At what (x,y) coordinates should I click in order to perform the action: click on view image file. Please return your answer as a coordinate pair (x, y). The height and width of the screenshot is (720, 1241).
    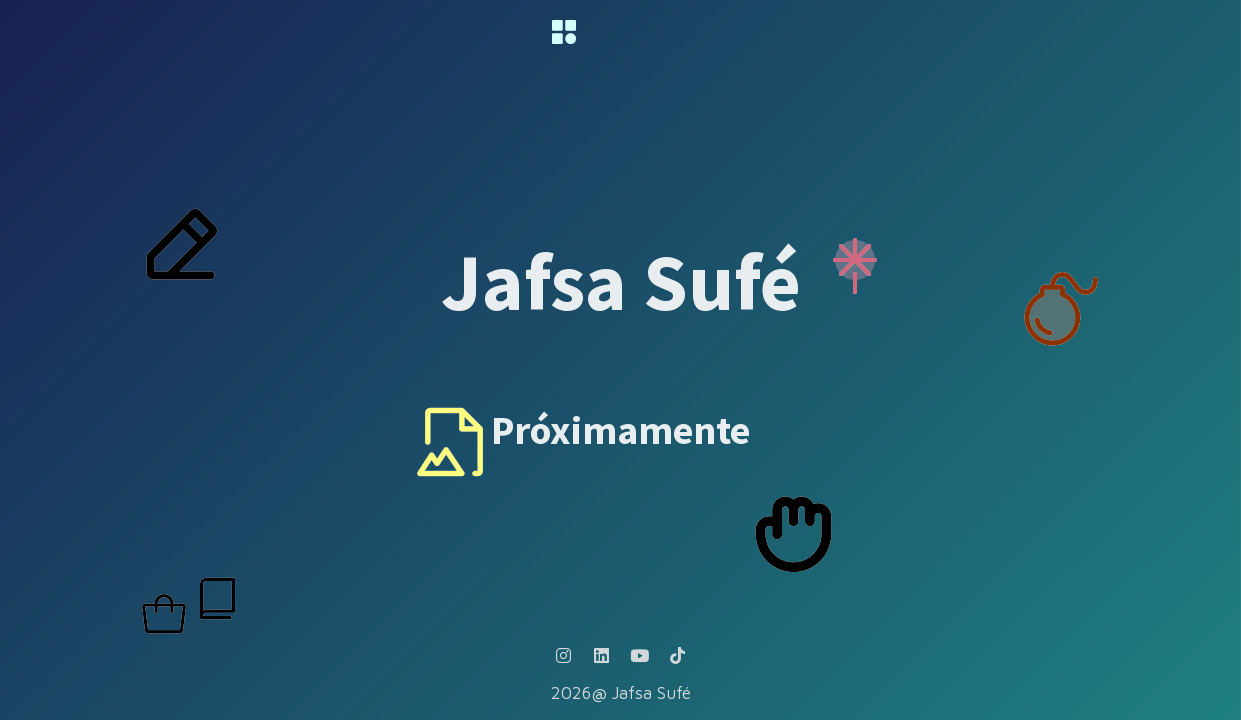
    Looking at the image, I should click on (454, 442).